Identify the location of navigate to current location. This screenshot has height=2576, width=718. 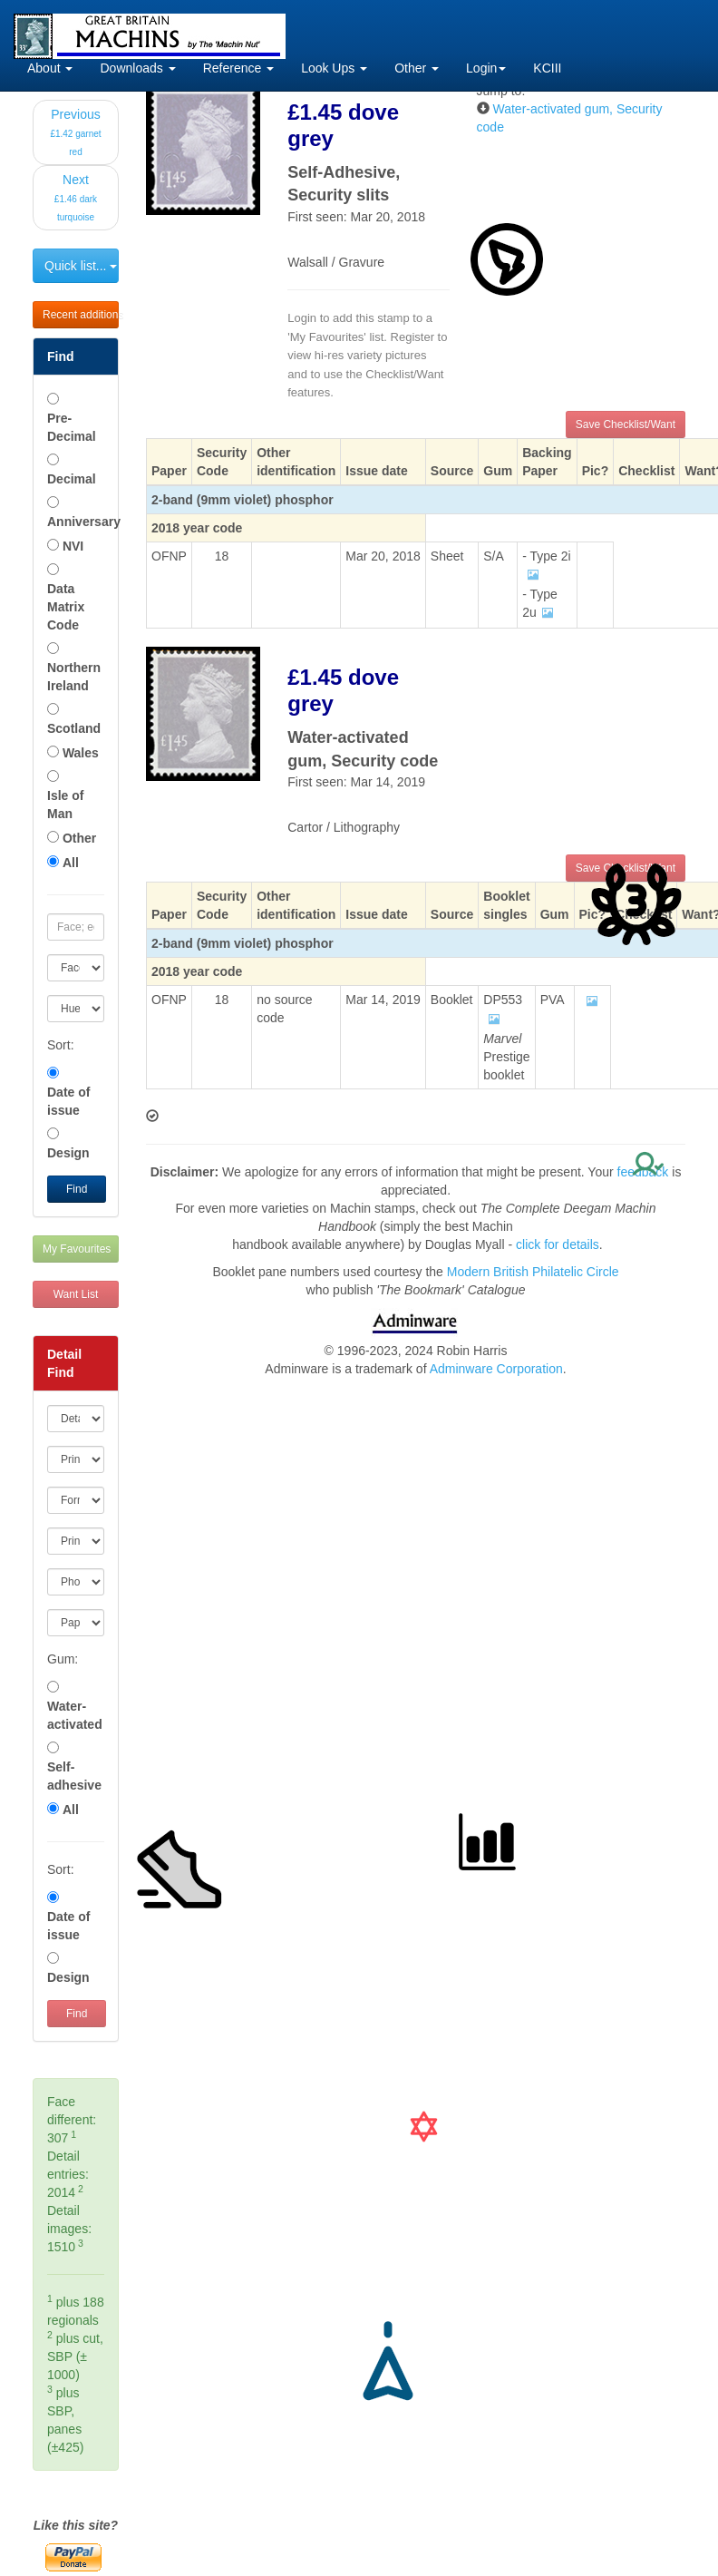
(388, 2363).